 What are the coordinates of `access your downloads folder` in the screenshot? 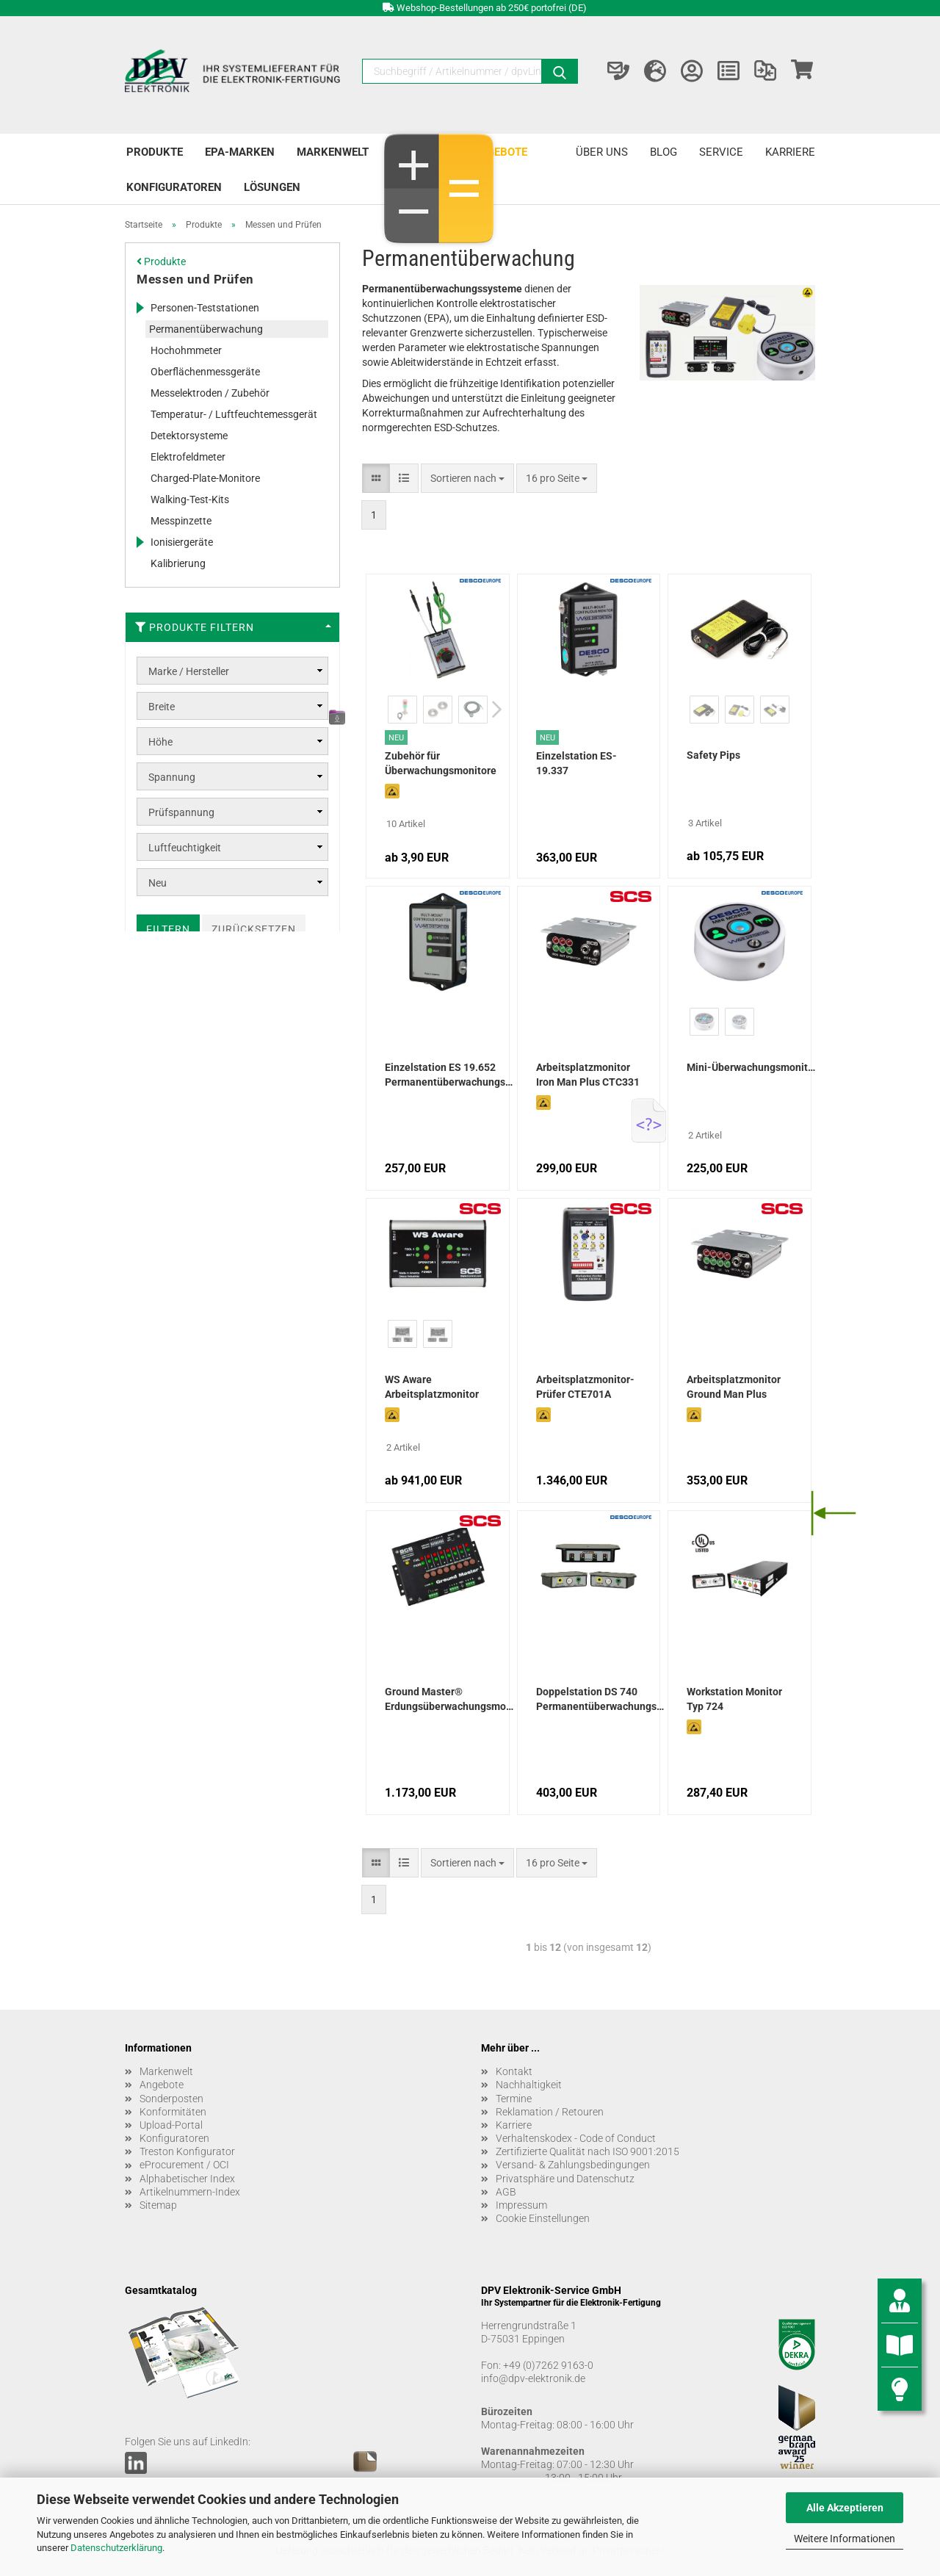 It's located at (337, 717).